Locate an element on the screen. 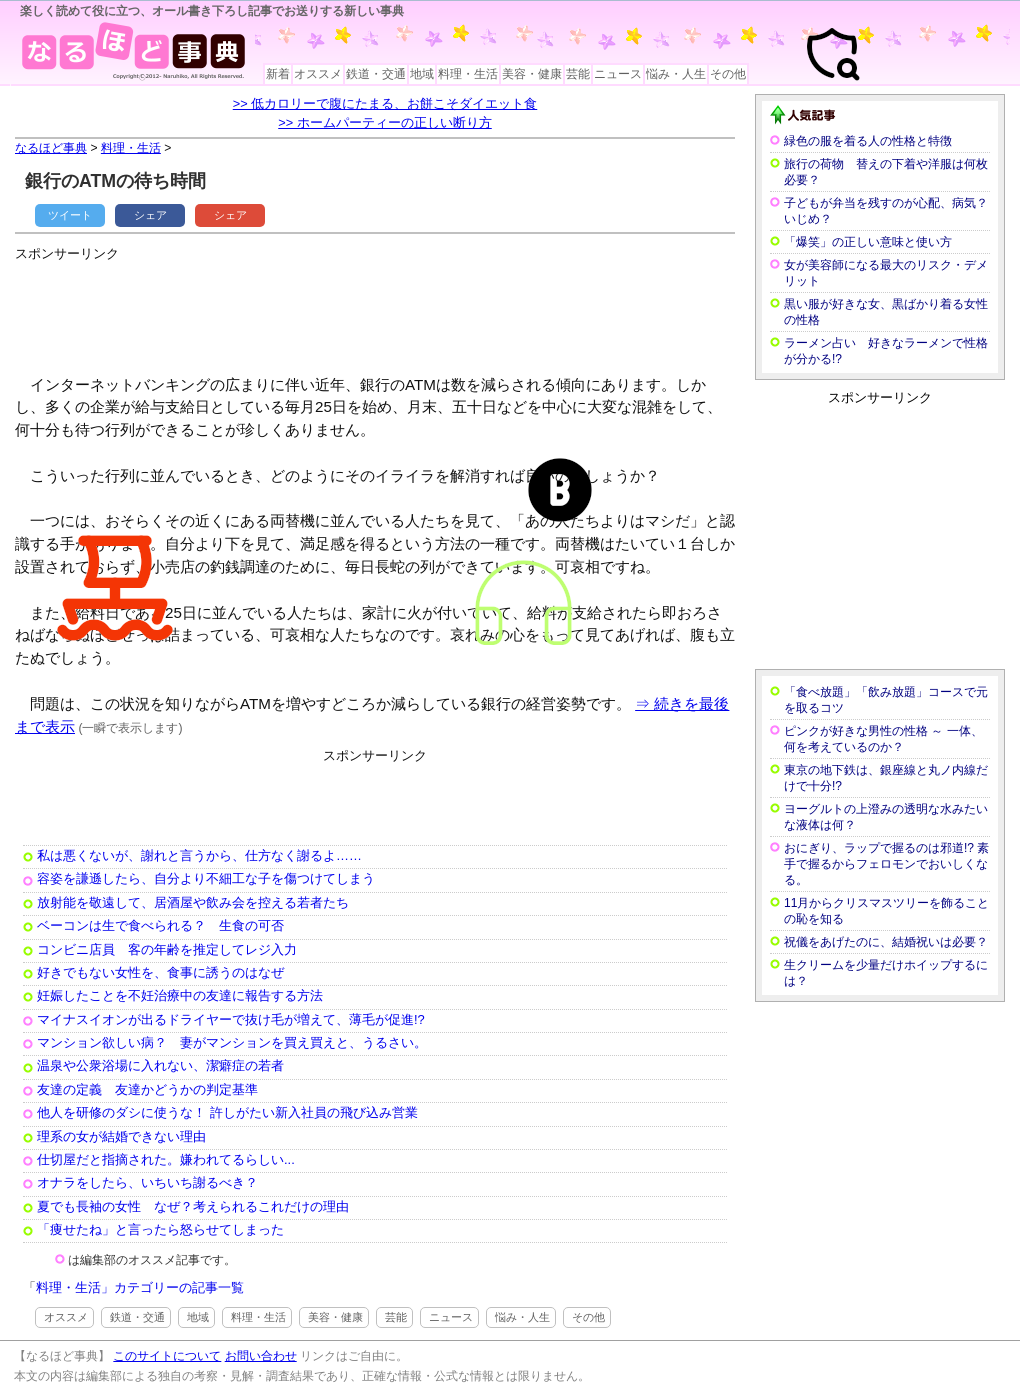 The image size is (1020, 1391). apply bold formatting to selected text is located at coordinates (560, 490).